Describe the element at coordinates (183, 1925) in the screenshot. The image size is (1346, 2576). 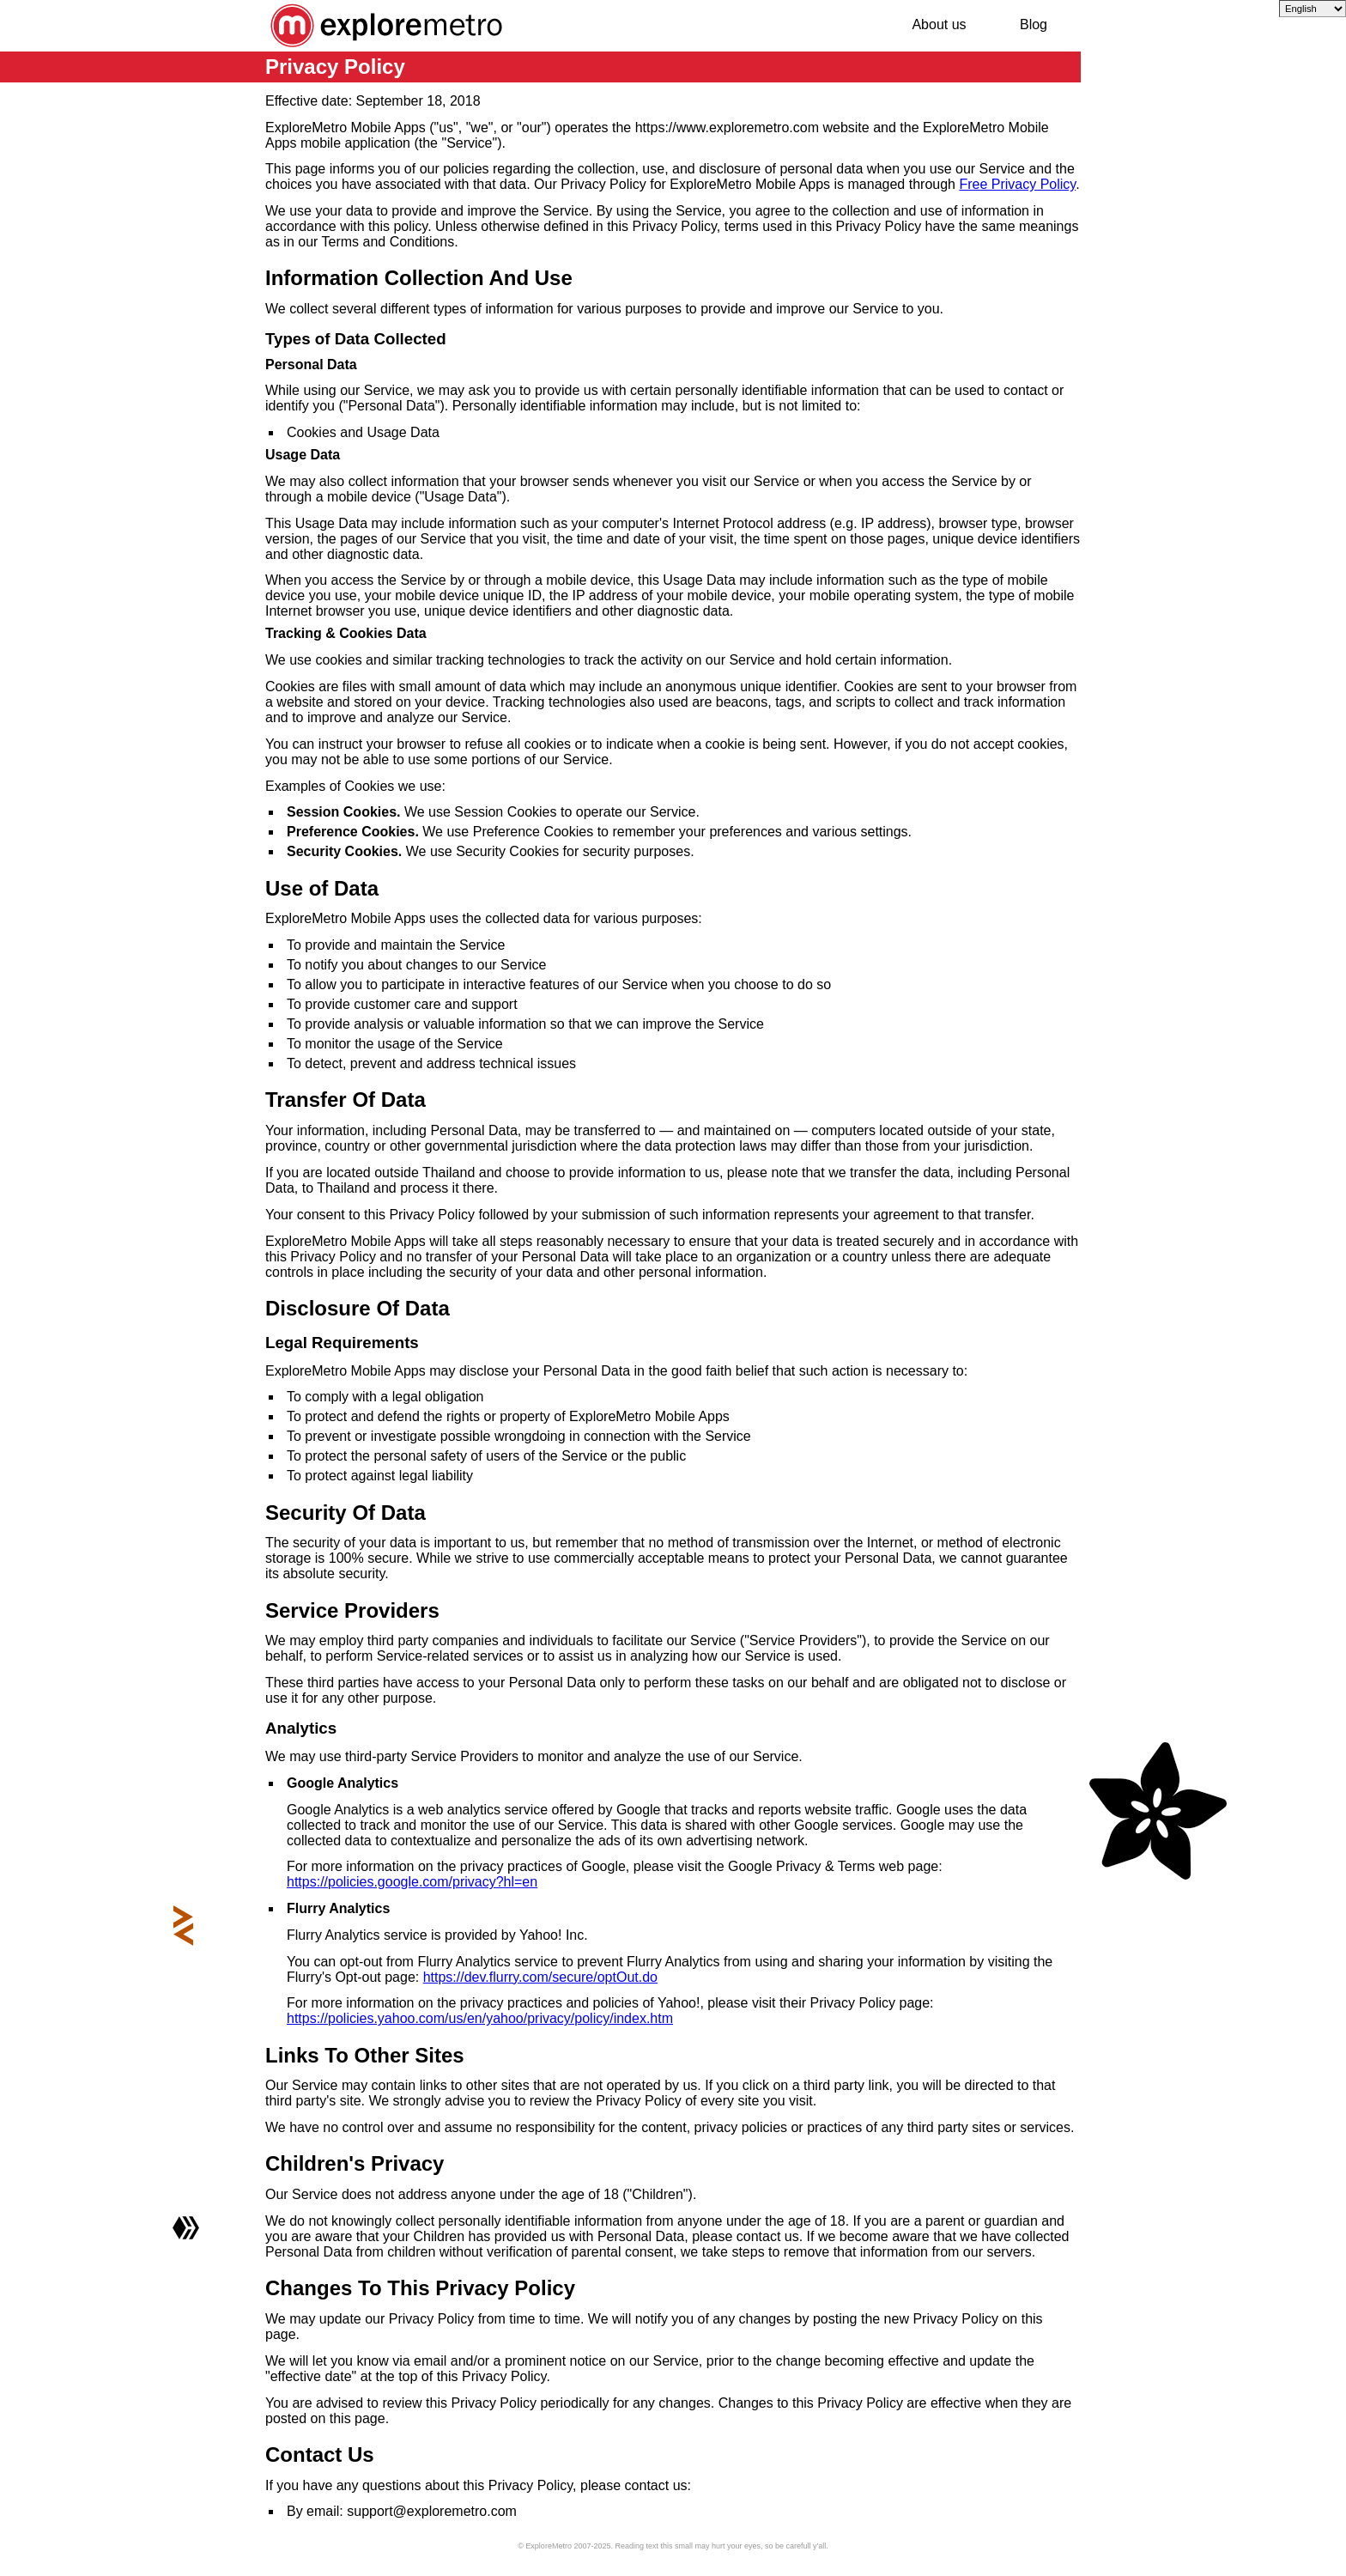
I see `playcanvas game engine logo` at that location.